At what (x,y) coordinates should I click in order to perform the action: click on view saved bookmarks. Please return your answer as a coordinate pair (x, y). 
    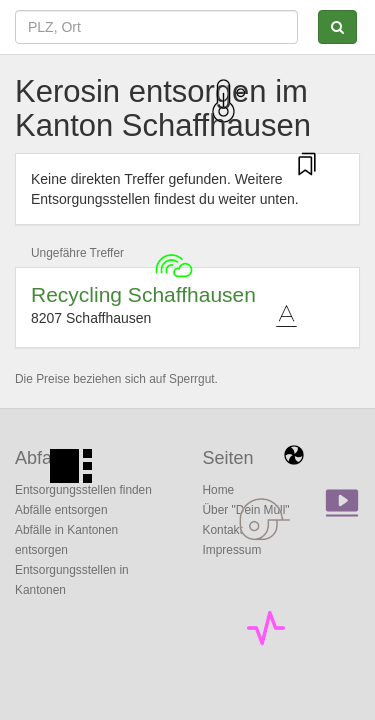
    Looking at the image, I should click on (307, 164).